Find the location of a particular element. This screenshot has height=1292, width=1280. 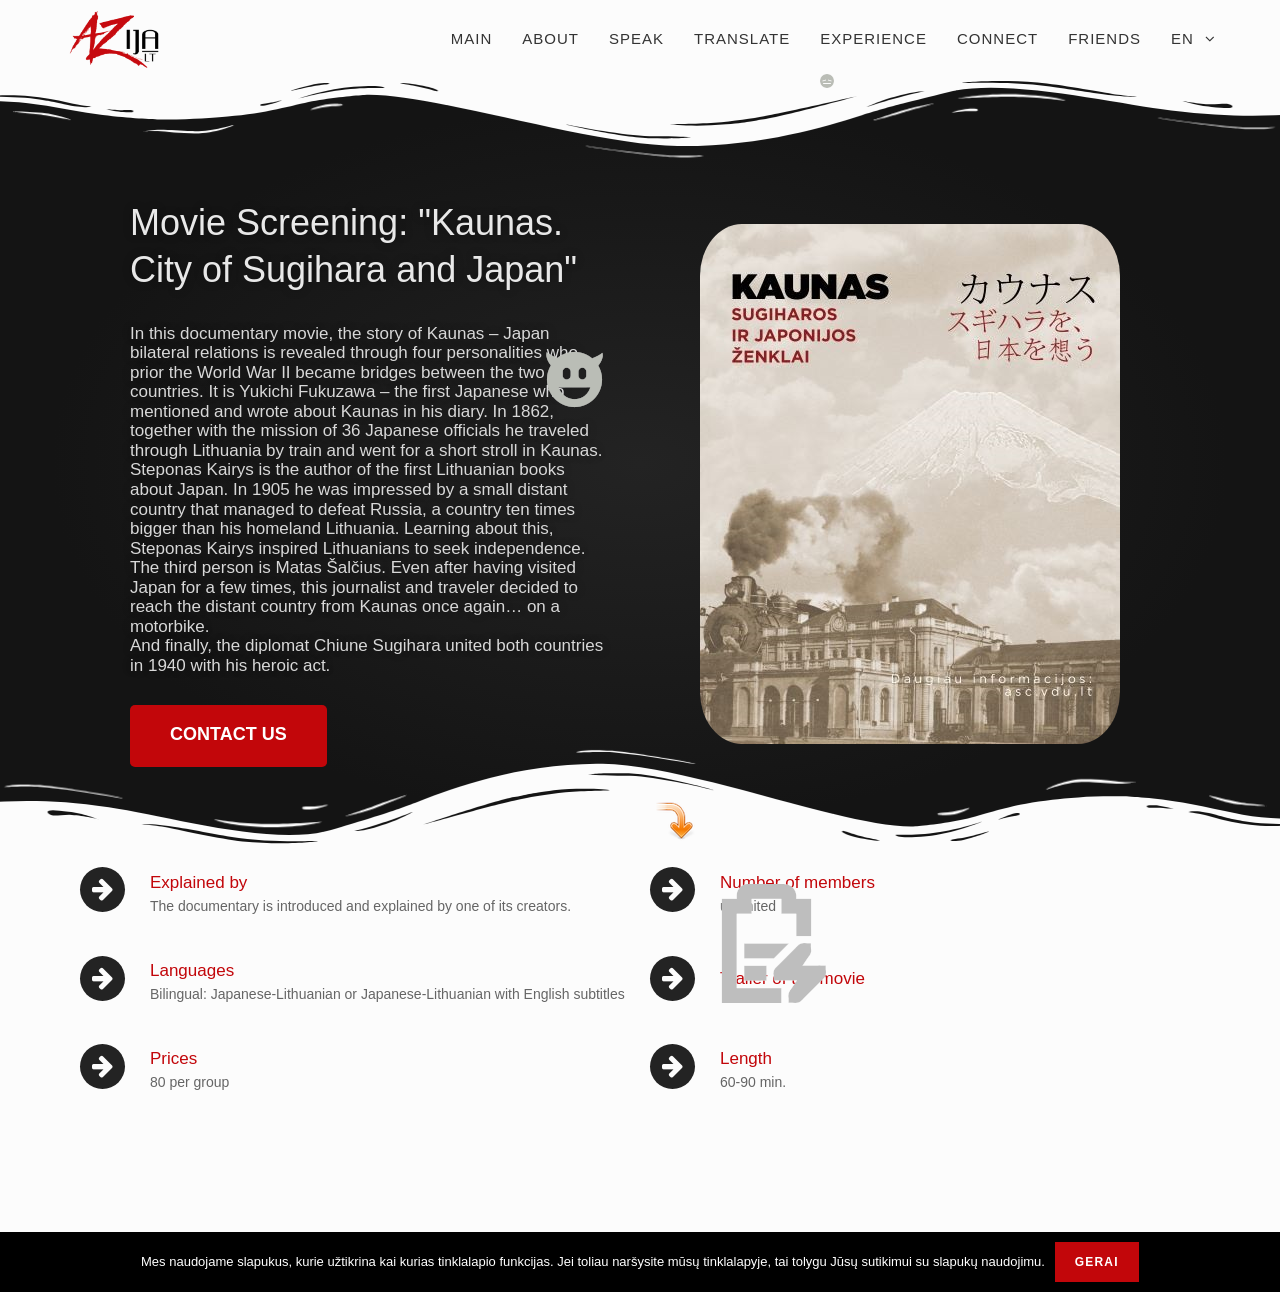

insert a mischievous or playful emoji is located at coordinates (574, 379).